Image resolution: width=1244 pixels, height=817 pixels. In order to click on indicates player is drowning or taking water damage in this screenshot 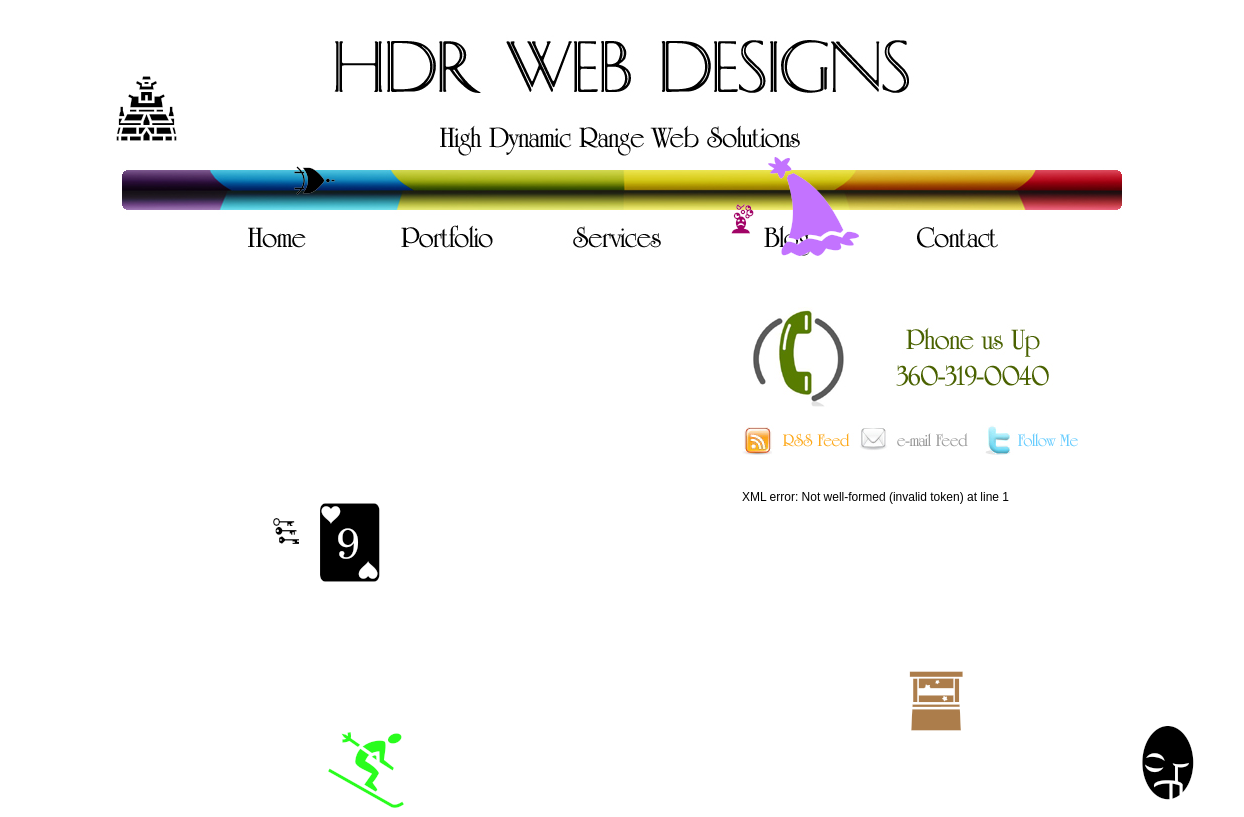, I will do `click(741, 219)`.